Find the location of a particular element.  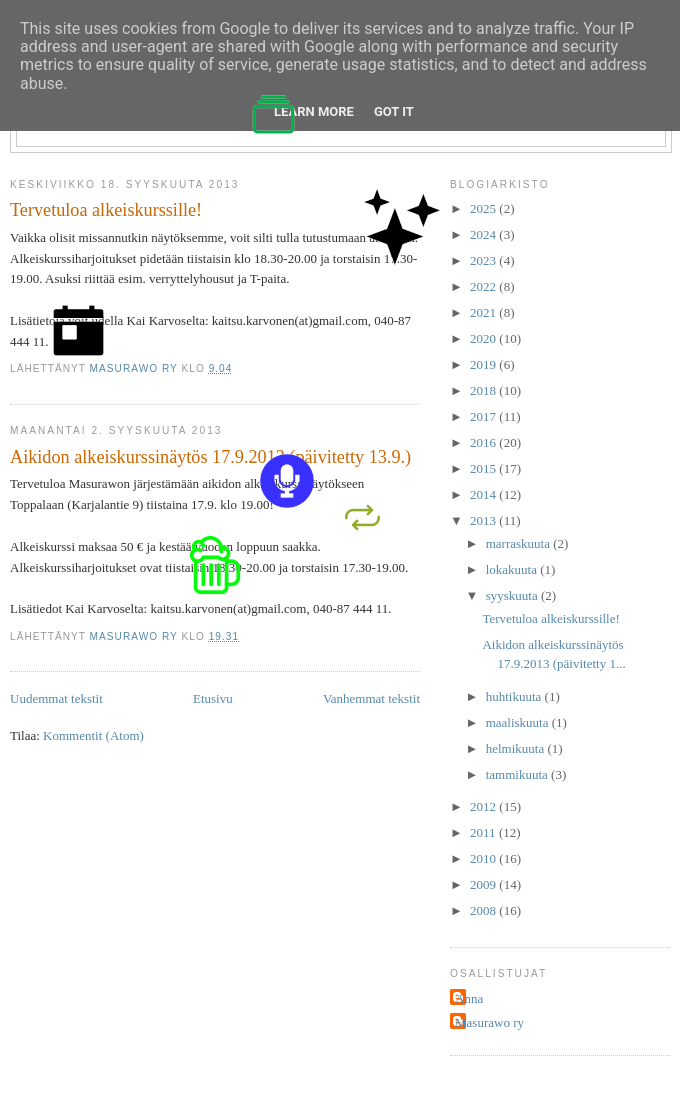

enable repeat mode for playback is located at coordinates (362, 517).